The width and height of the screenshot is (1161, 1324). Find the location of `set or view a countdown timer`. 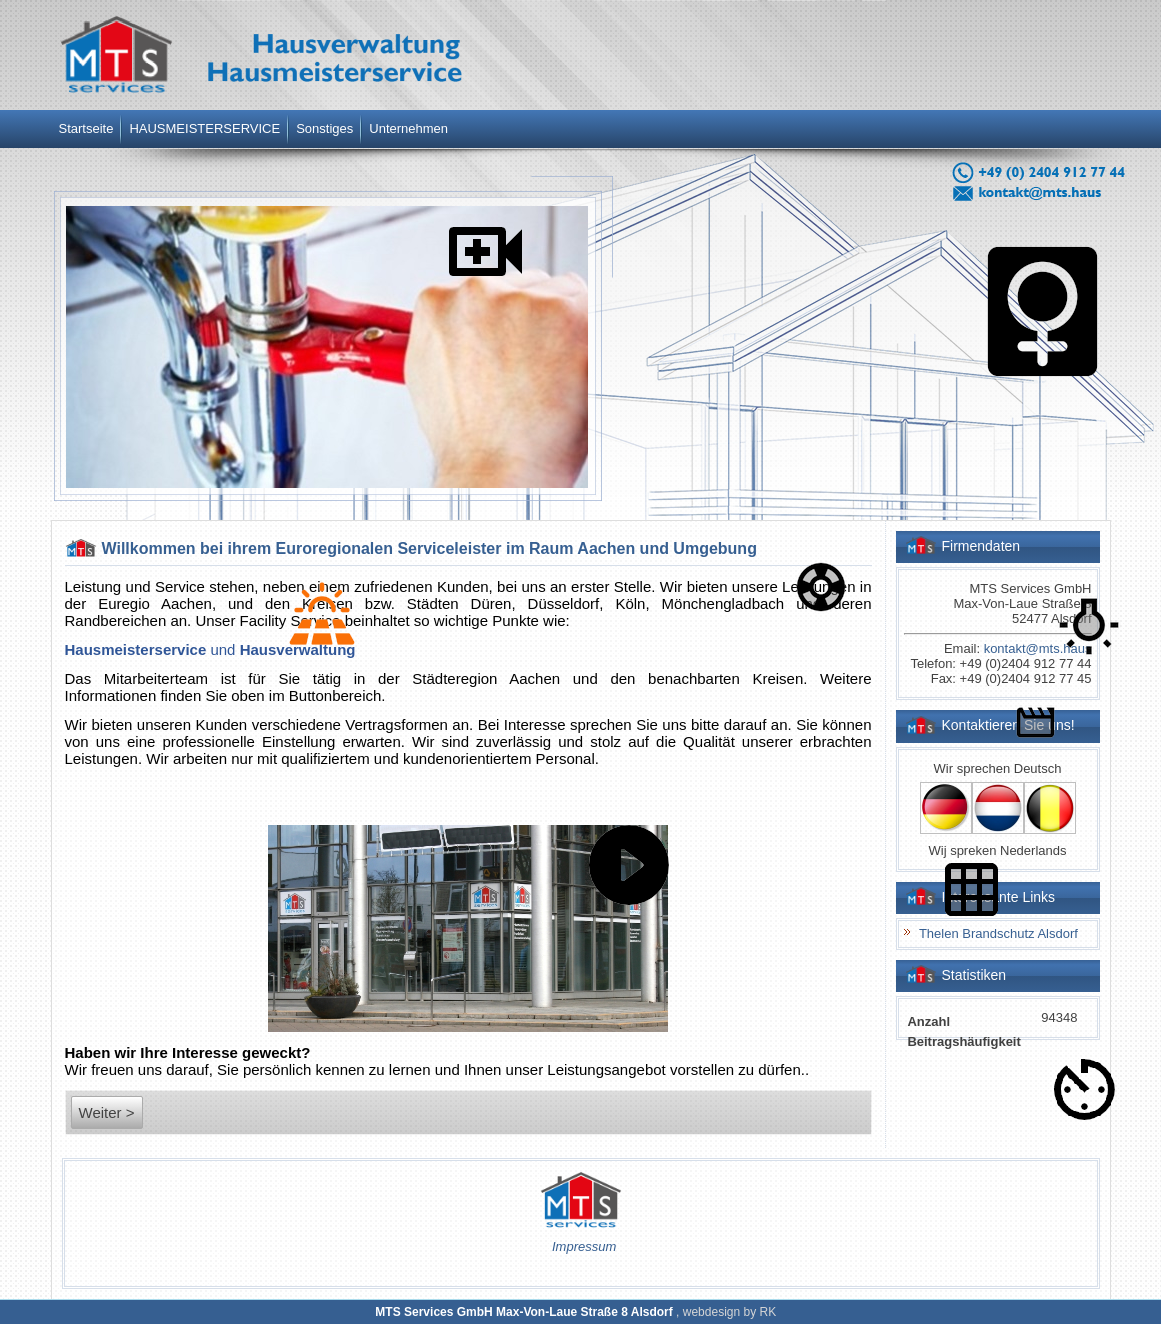

set or view a countdown timer is located at coordinates (1084, 1089).